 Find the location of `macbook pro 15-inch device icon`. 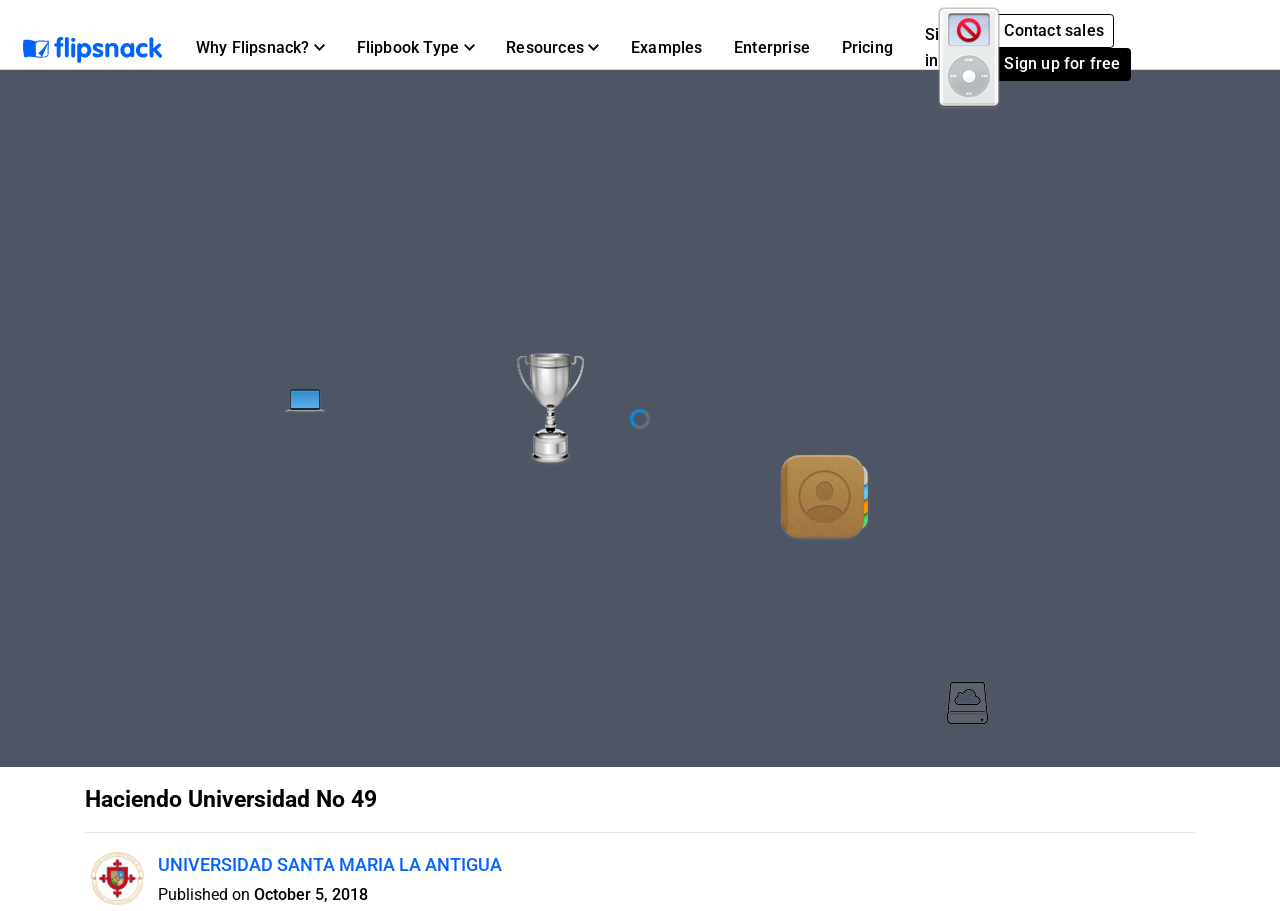

macbook pro 15-inch device icon is located at coordinates (305, 399).